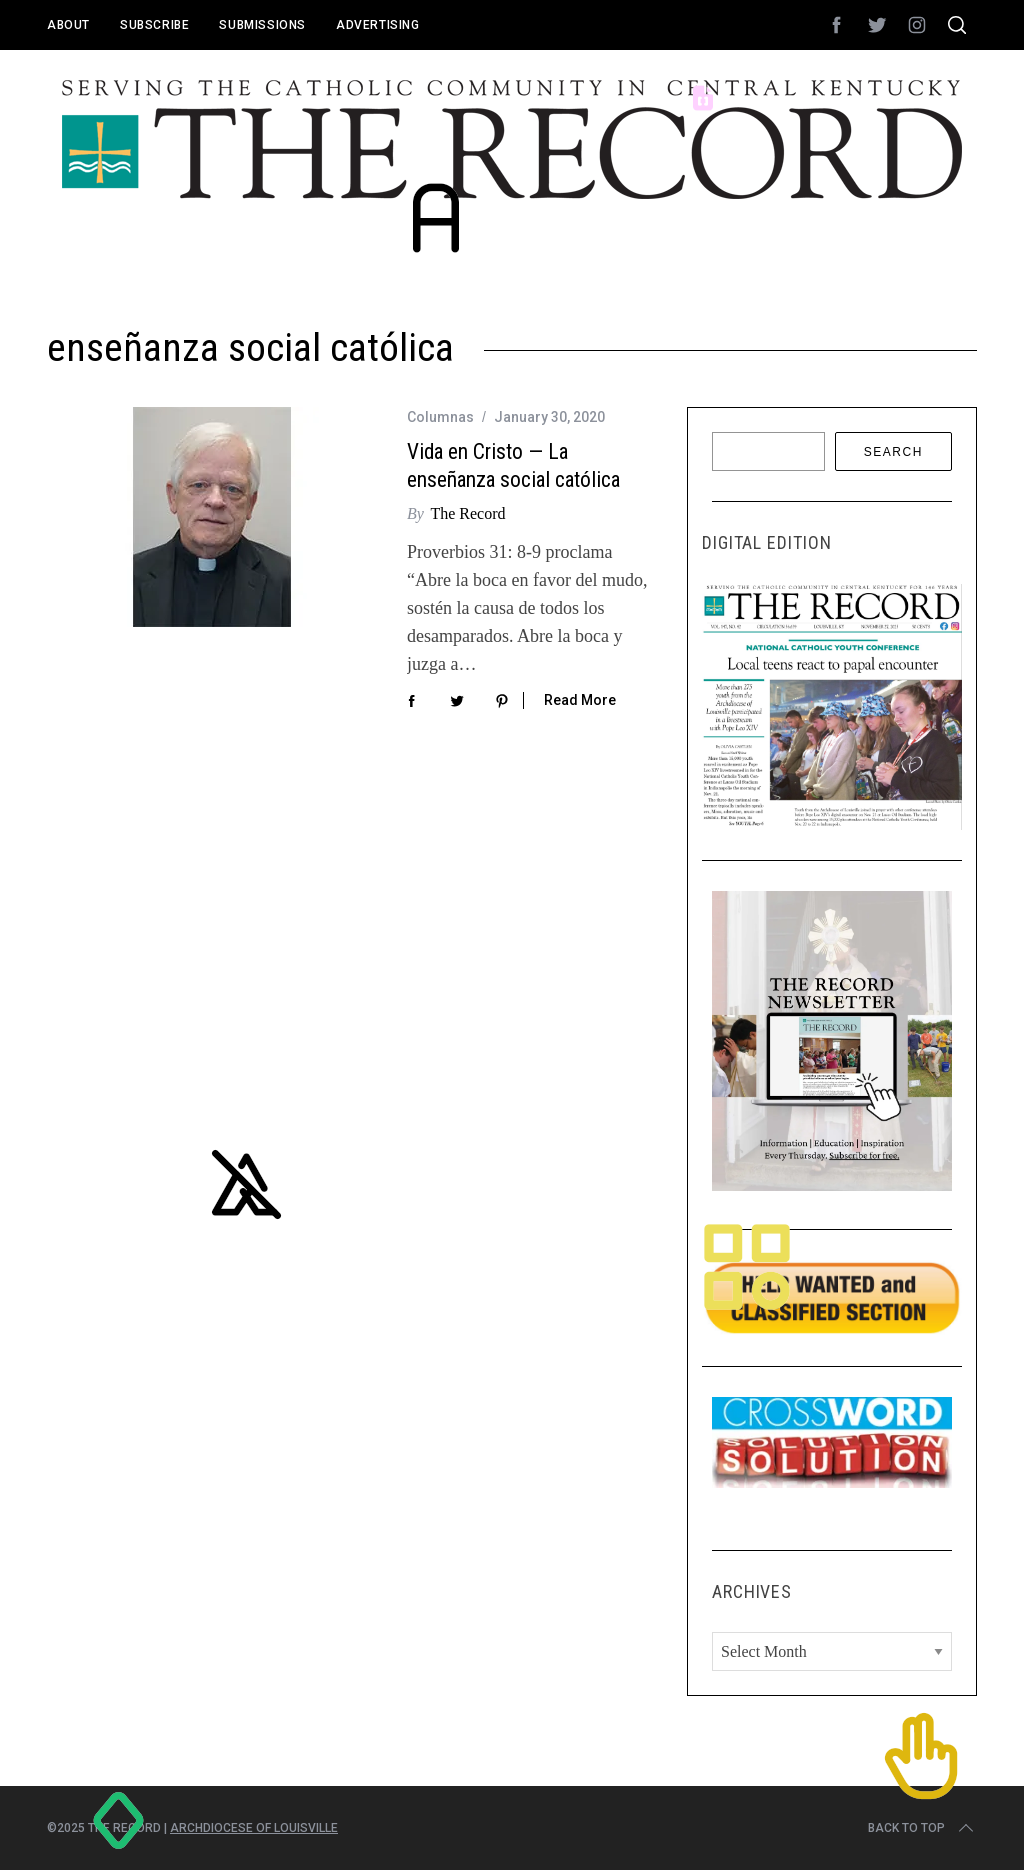 Image resolution: width=1024 pixels, height=1870 pixels. What do you see at coordinates (118, 1820) in the screenshot?
I see `add or edit a keyframe in animation timeline` at bounding box center [118, 1820].